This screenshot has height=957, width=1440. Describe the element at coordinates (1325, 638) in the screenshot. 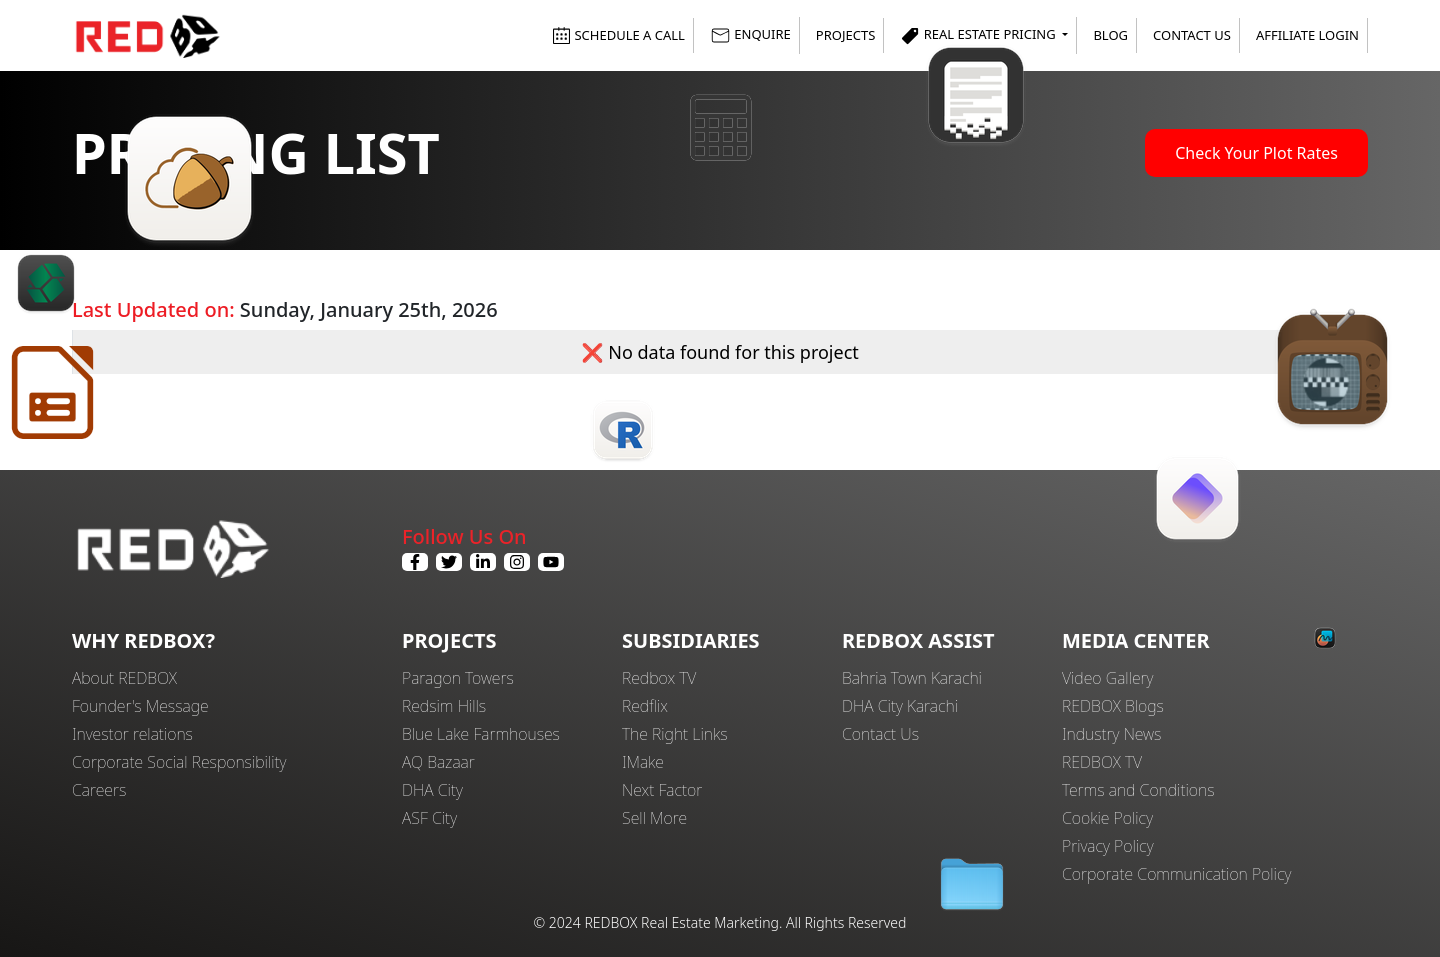

I see `open freeform app for brainstorming and sketching` at that location.